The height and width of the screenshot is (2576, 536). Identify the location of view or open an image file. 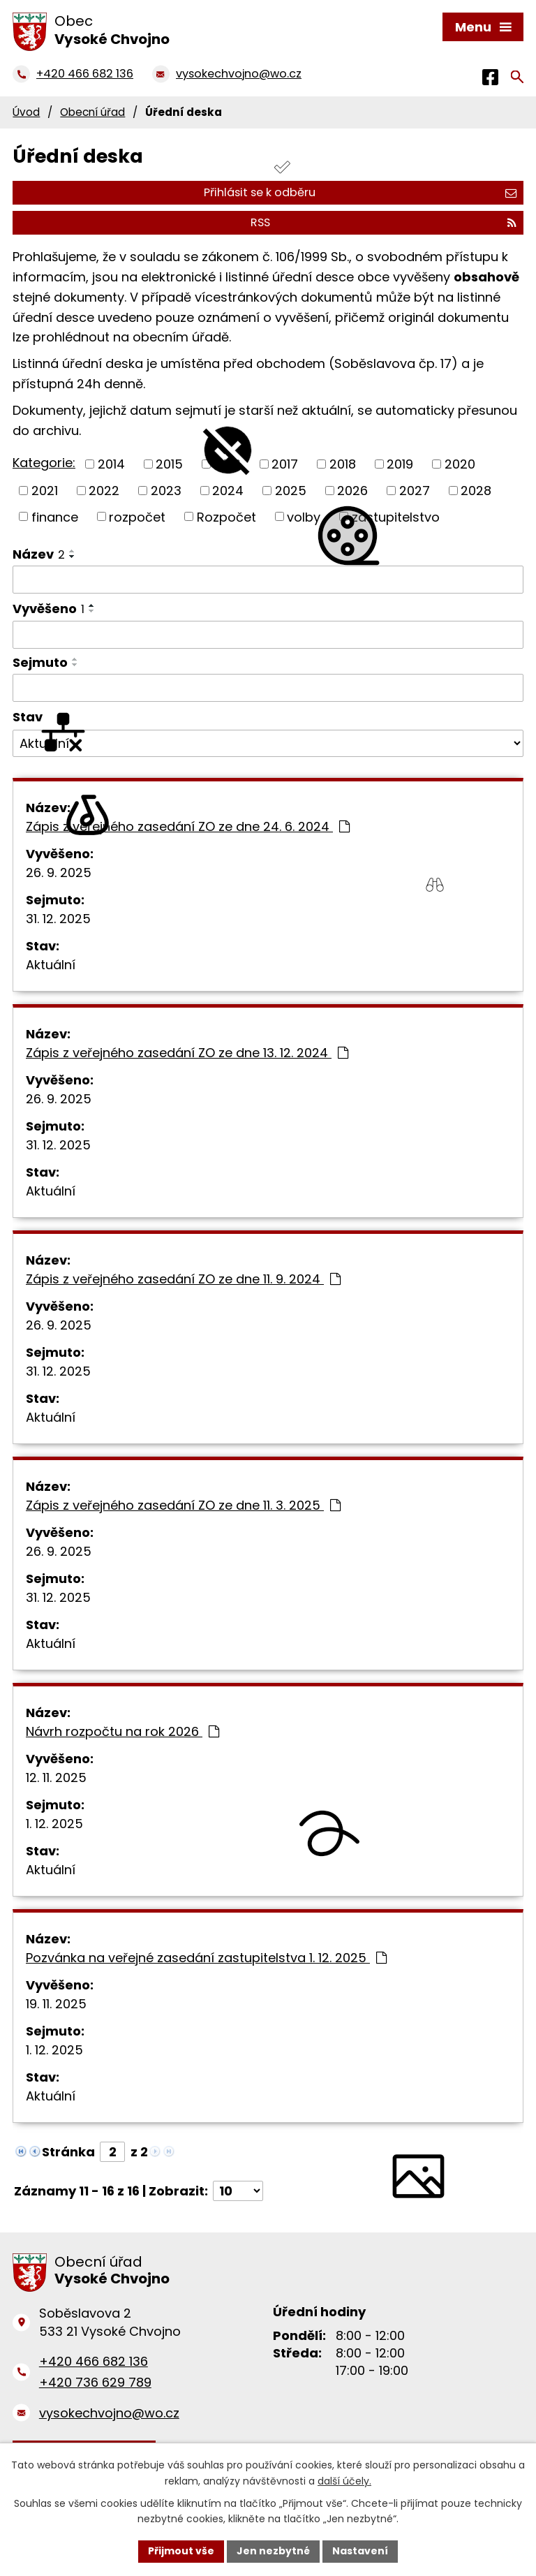
(418, 2176).